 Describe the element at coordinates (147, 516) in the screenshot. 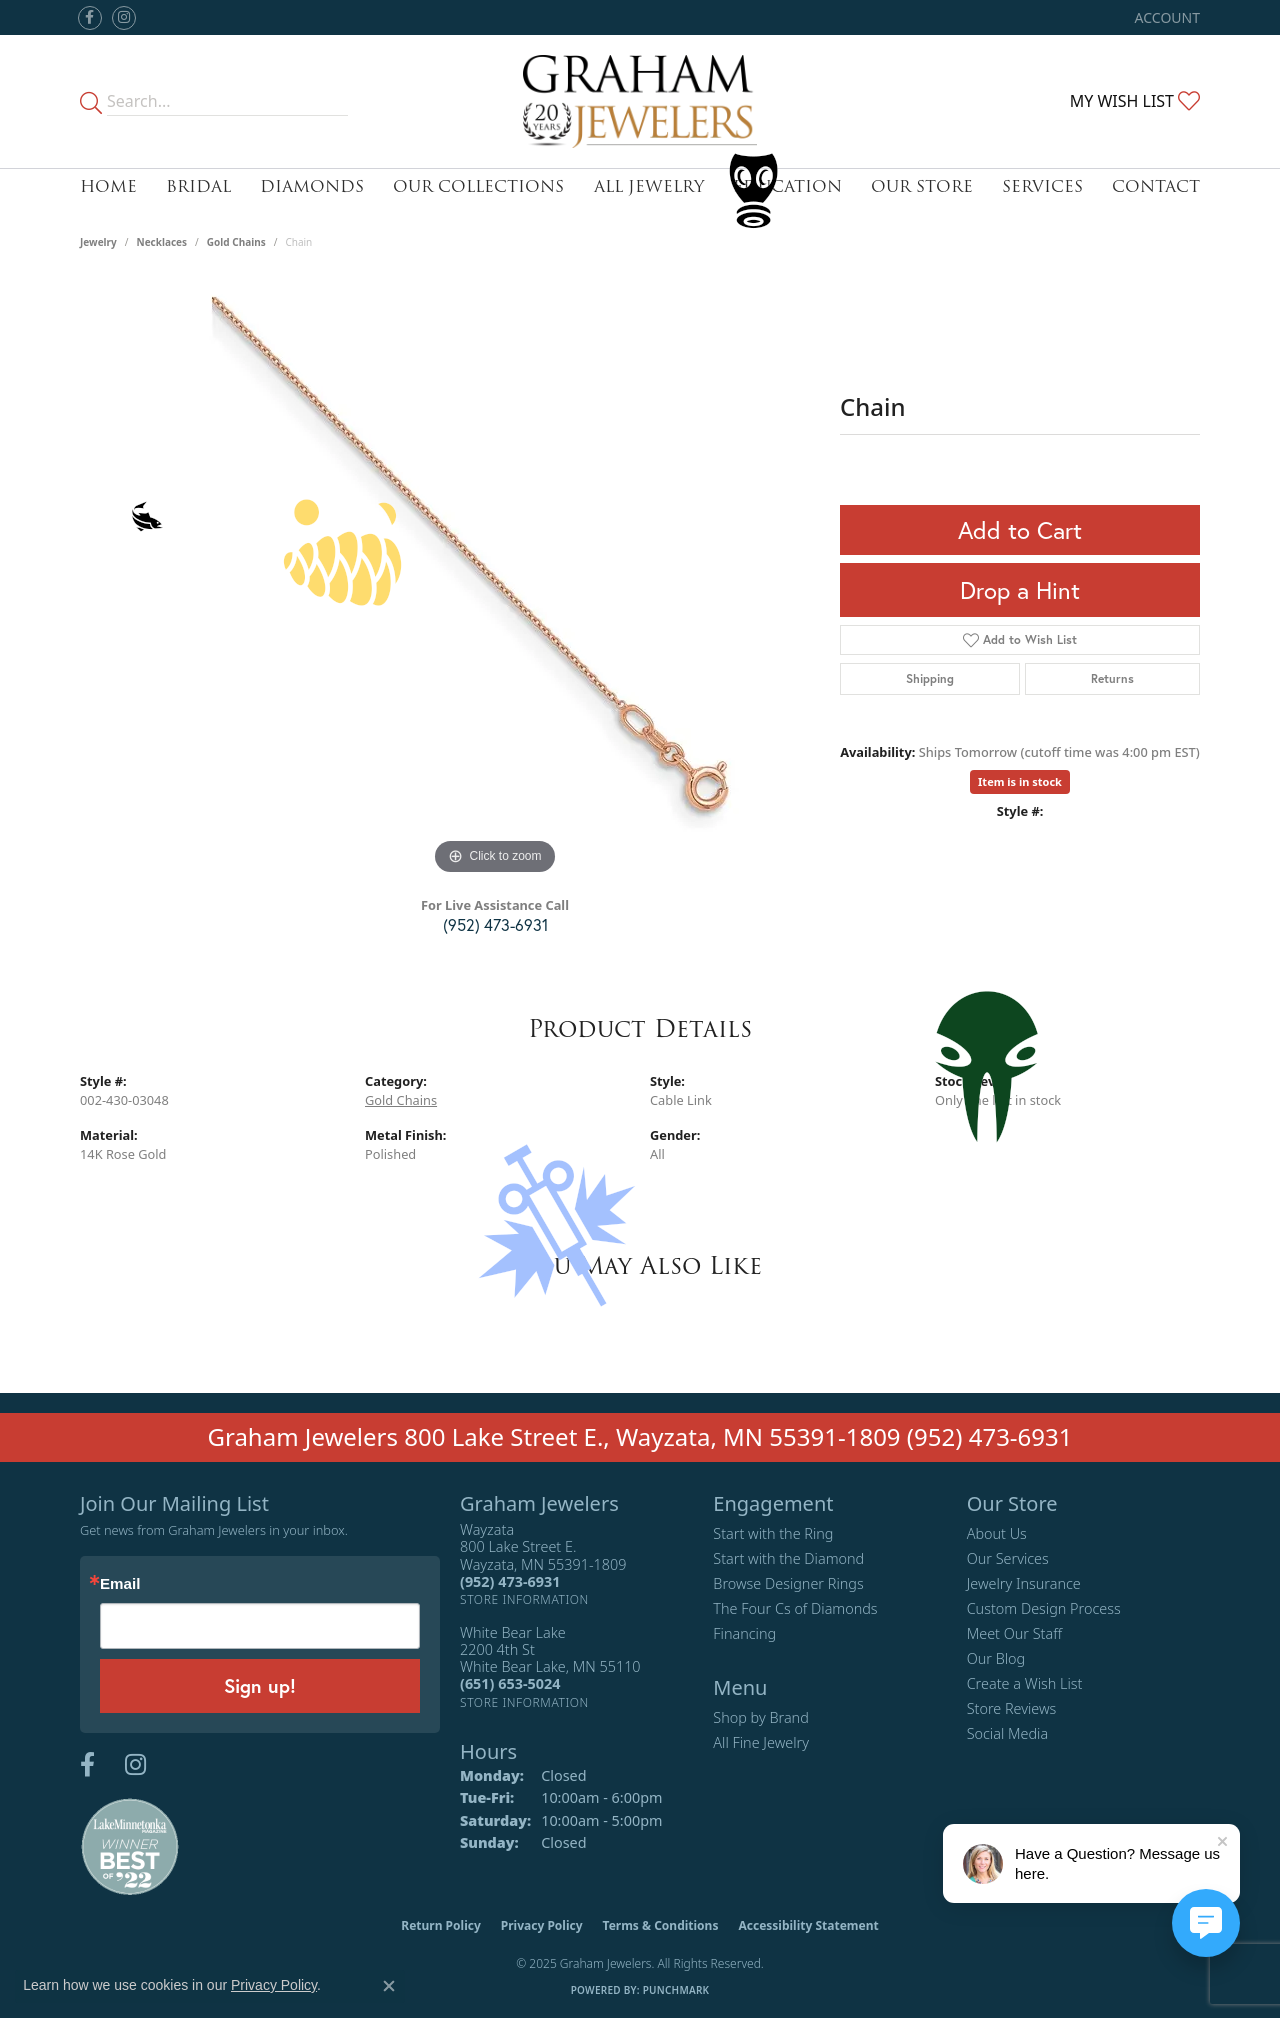

I see `select salmon as an ingredient` at that location.